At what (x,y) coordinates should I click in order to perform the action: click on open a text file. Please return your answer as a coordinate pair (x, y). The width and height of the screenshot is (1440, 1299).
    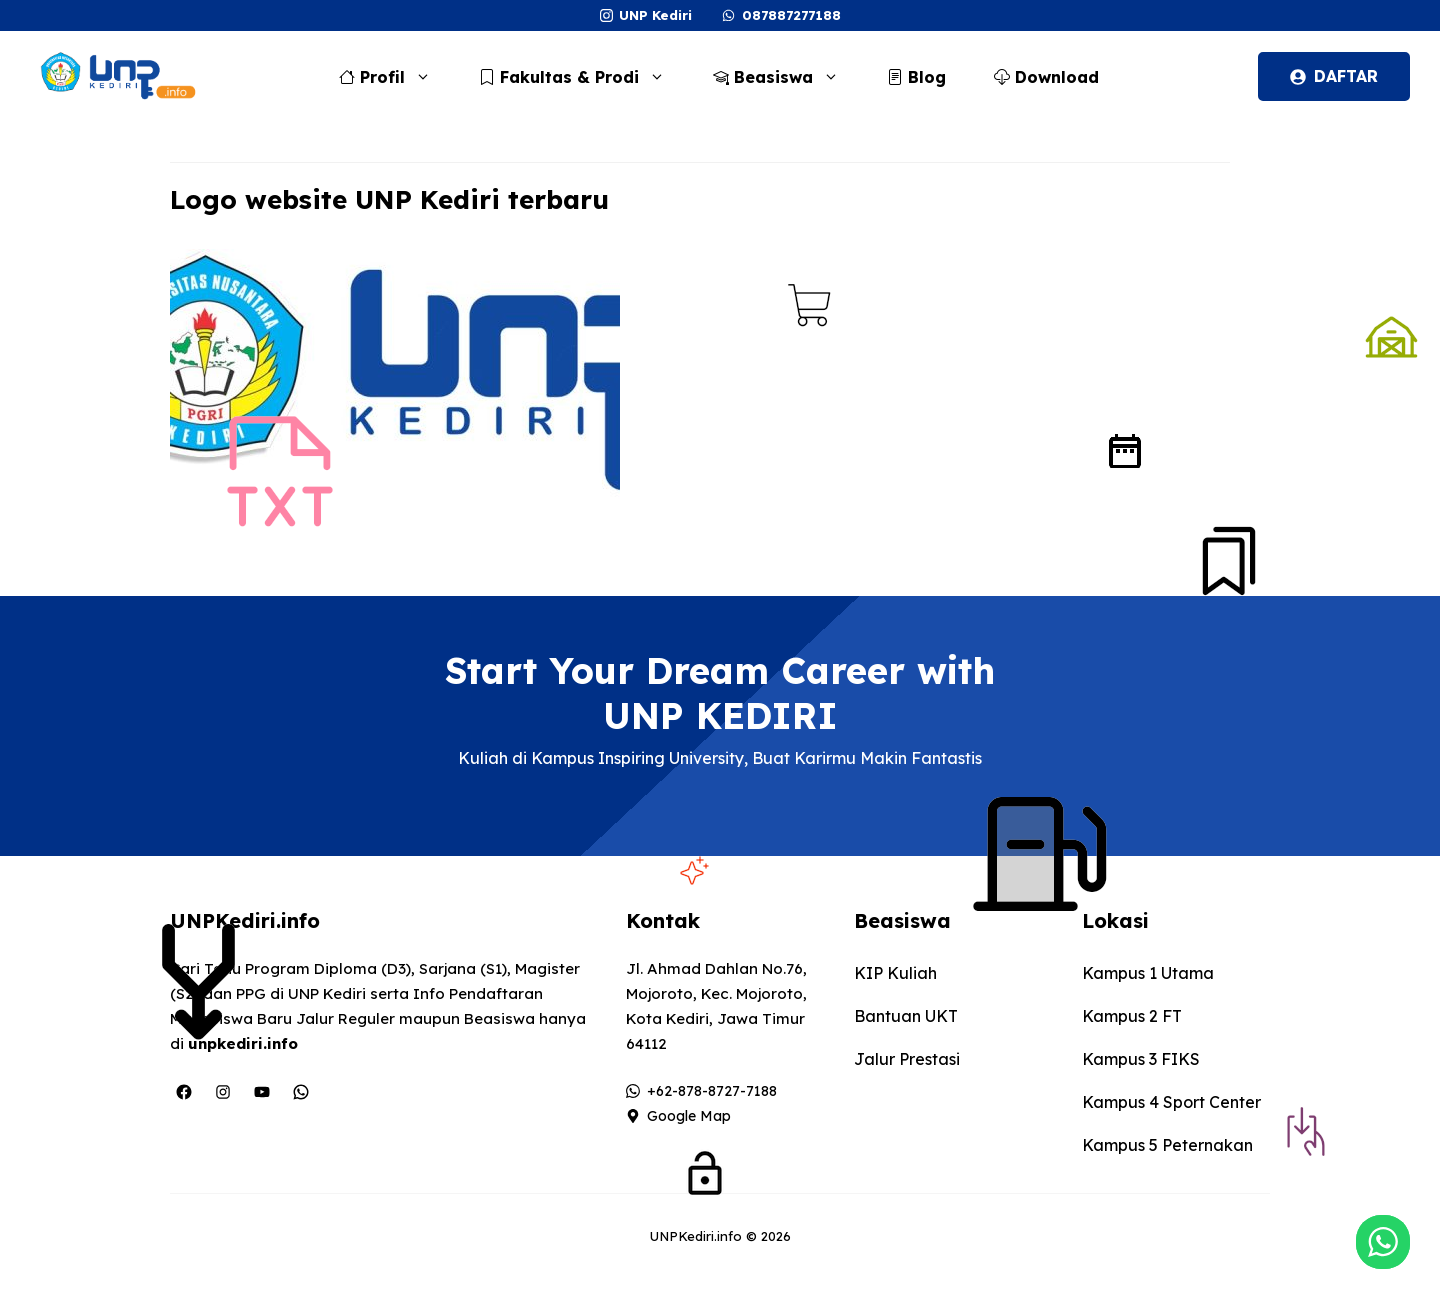
    Looking at the image, I should click on (280, 476).